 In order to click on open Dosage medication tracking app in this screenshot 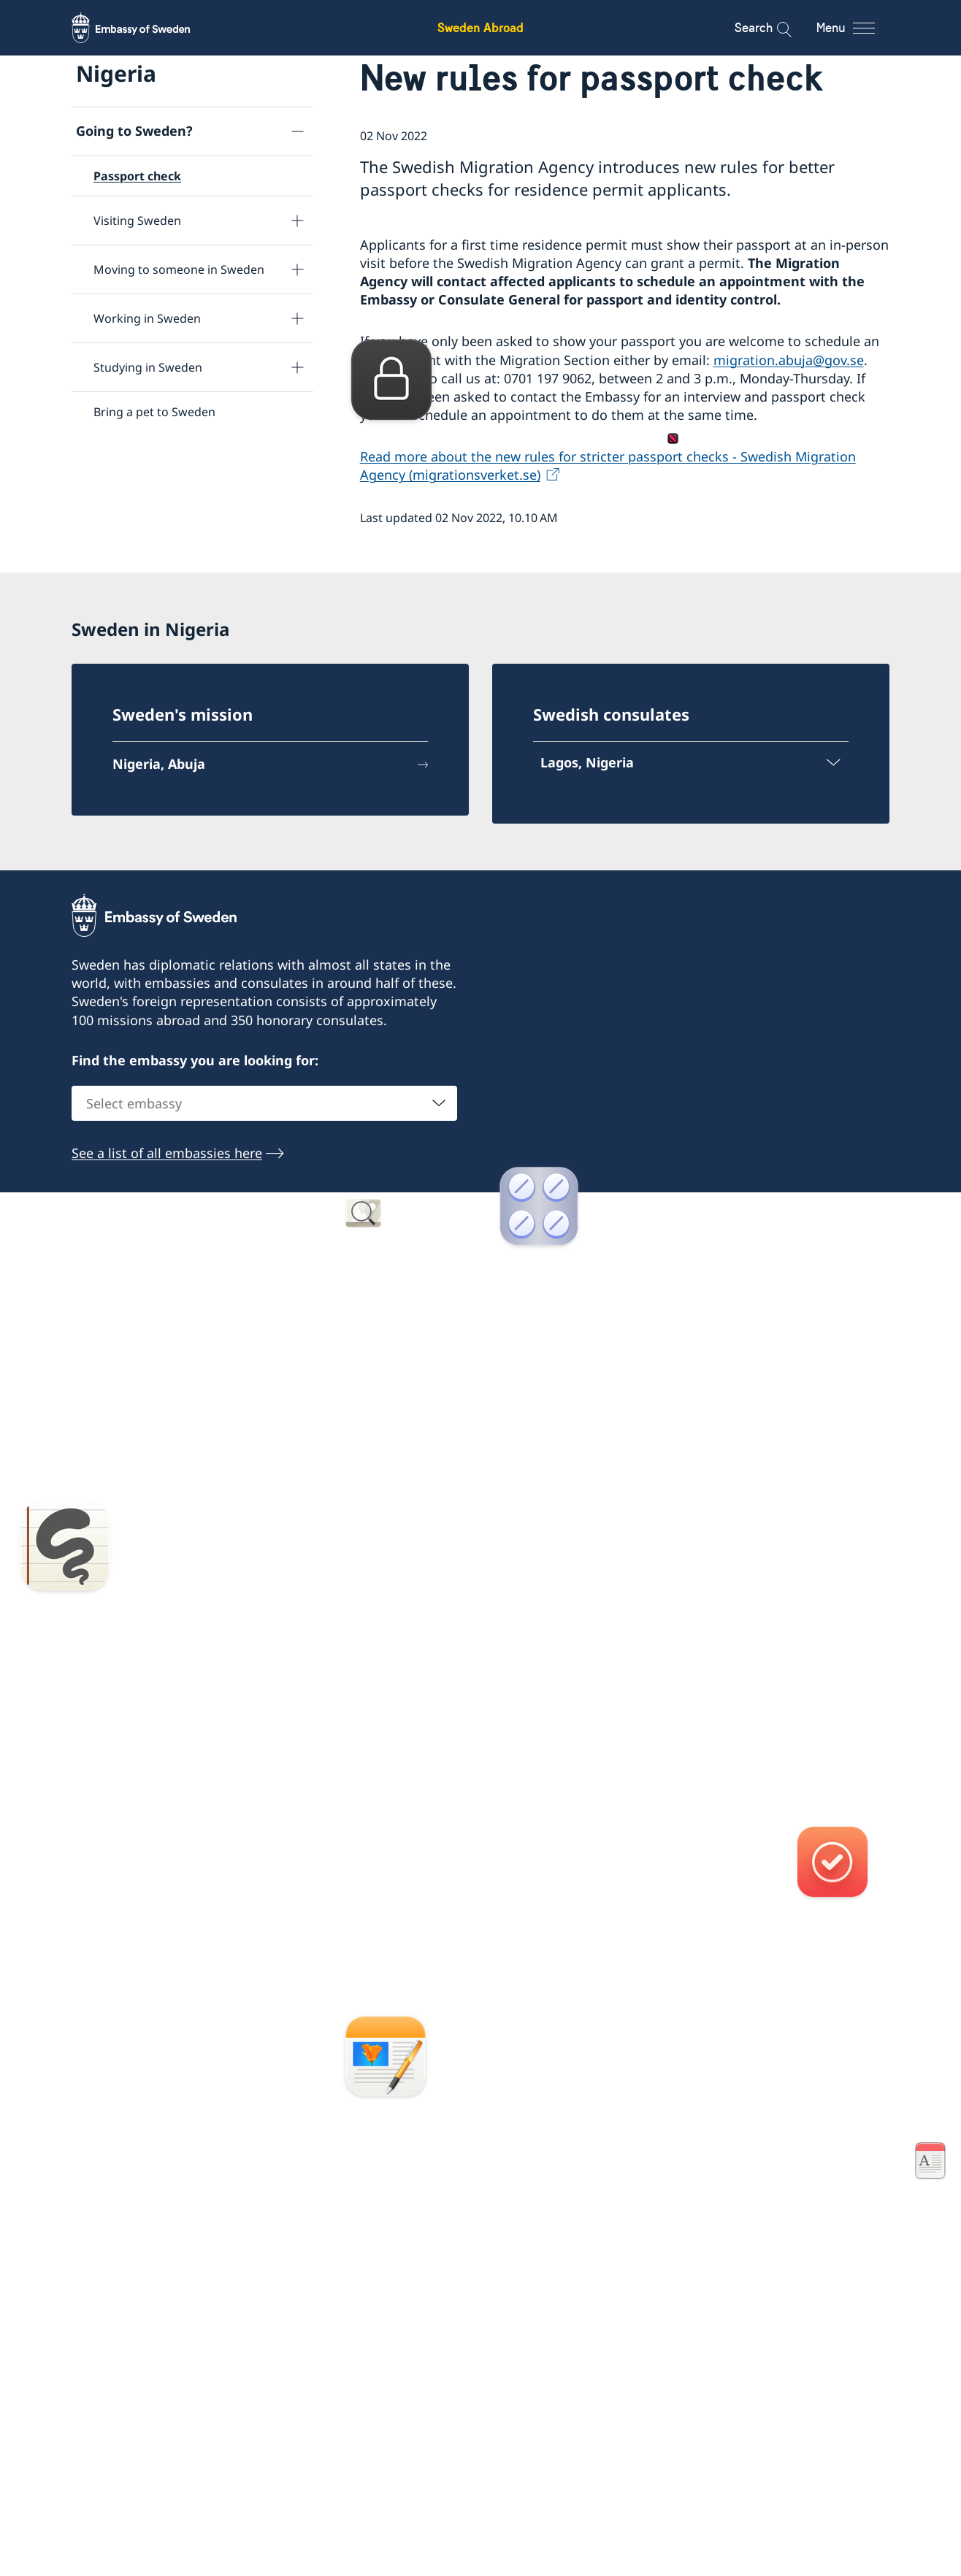, I will do `click(539, 1206)`.